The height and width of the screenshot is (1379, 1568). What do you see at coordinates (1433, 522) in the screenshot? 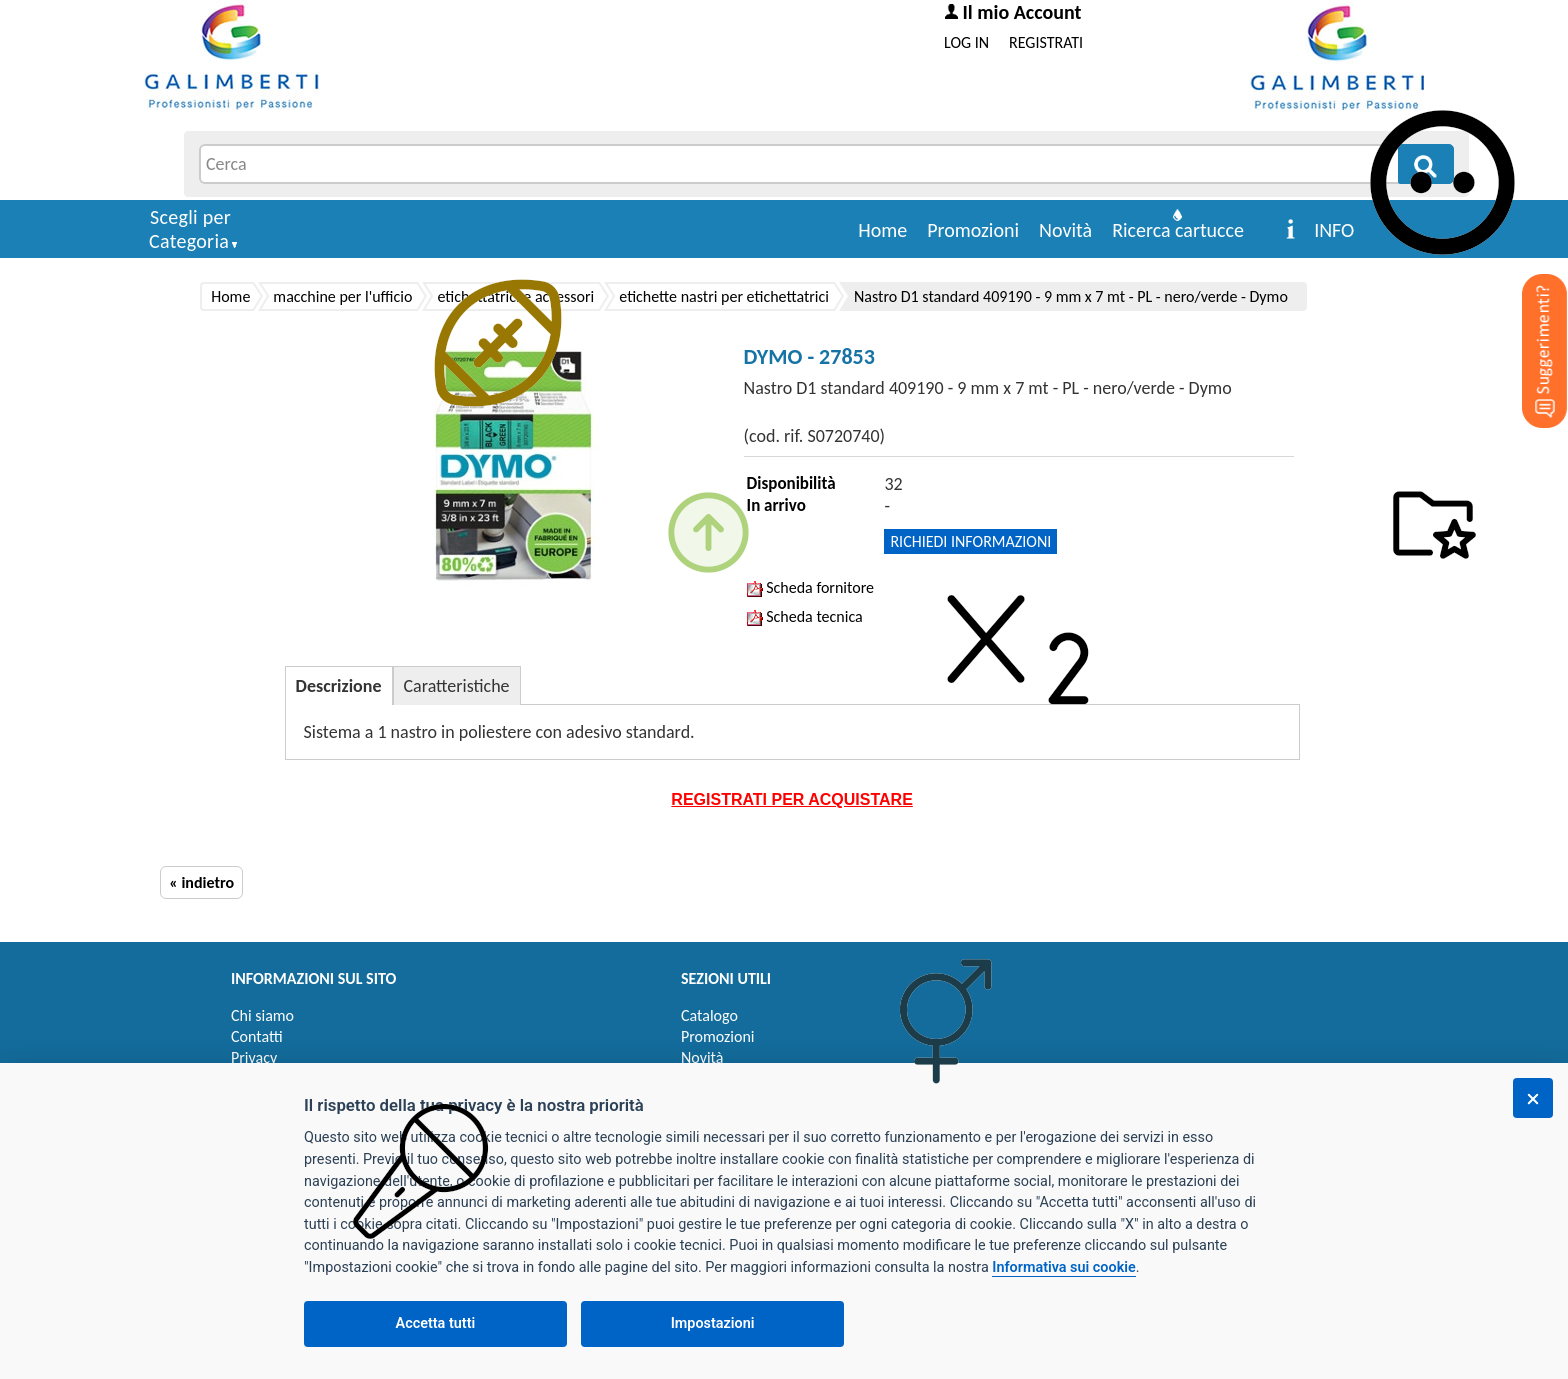
I see `access your starred or favorite folders` at bounding box center [1433, 522].